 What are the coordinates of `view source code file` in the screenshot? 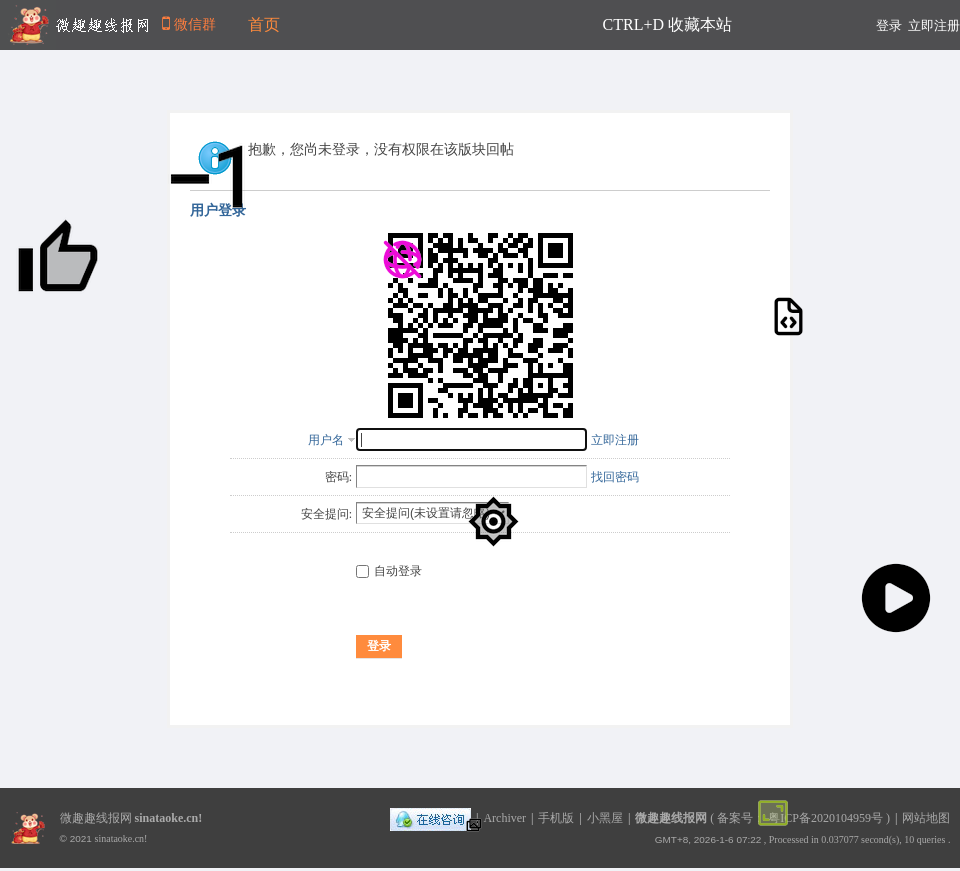 It's located at (788, 316).